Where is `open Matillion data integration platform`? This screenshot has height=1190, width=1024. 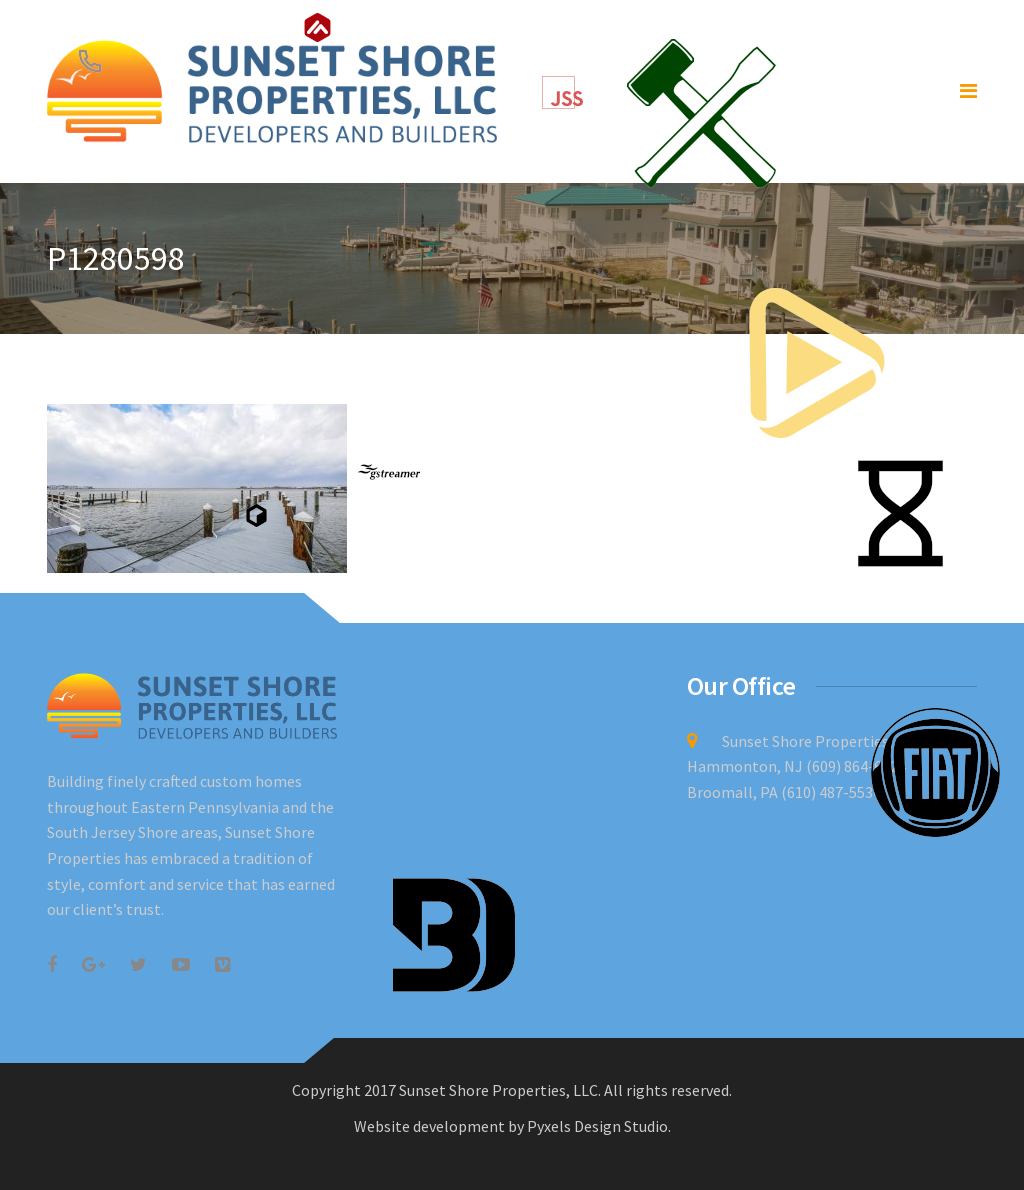
open Matillion data integration platform is located at coordinates (317, 27).